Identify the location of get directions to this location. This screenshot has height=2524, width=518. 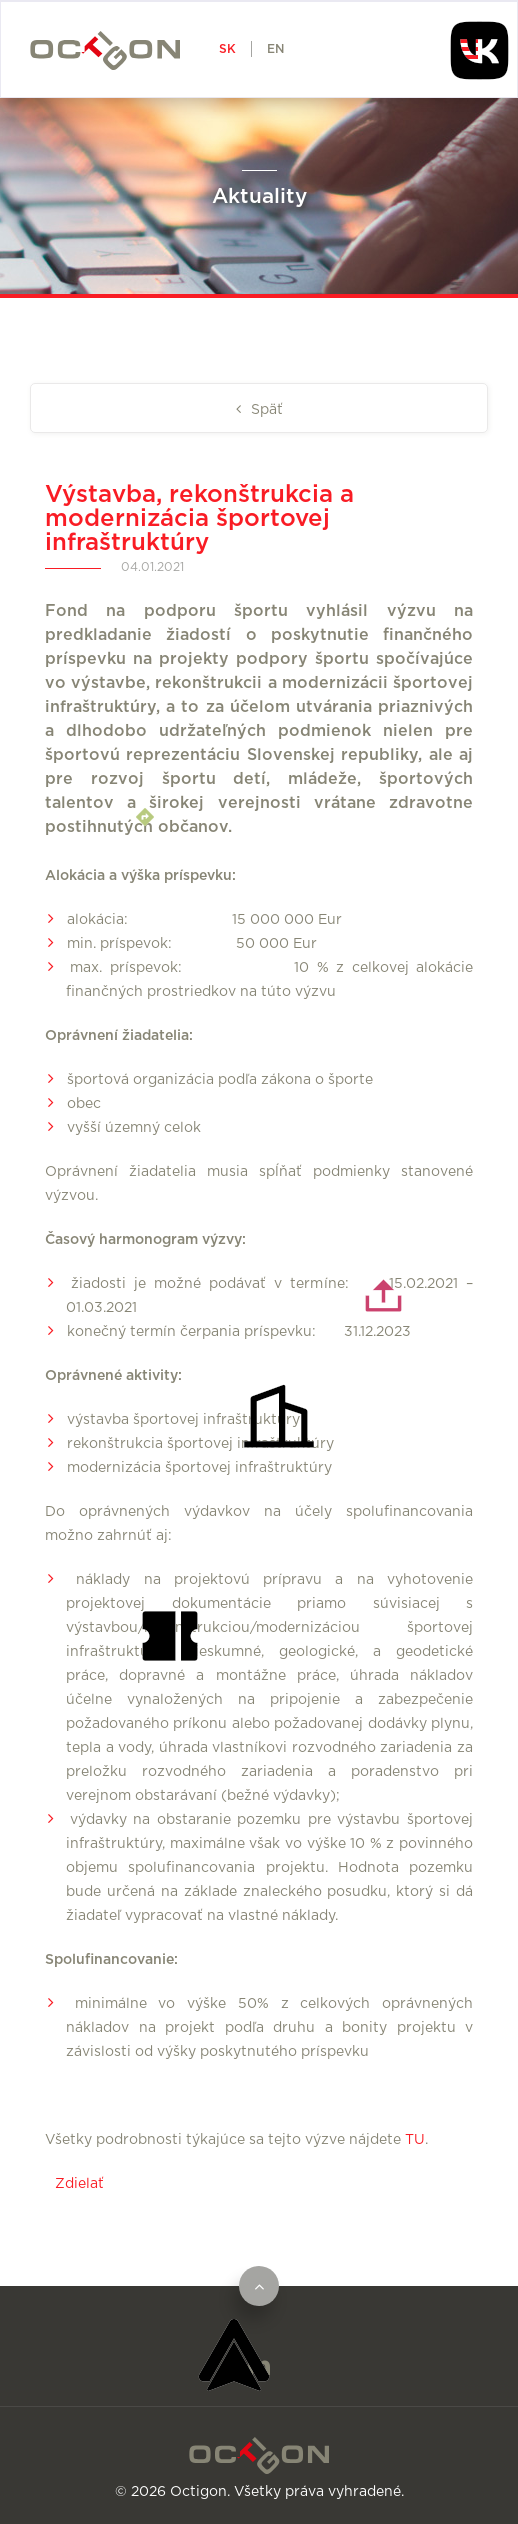
(145, 817).